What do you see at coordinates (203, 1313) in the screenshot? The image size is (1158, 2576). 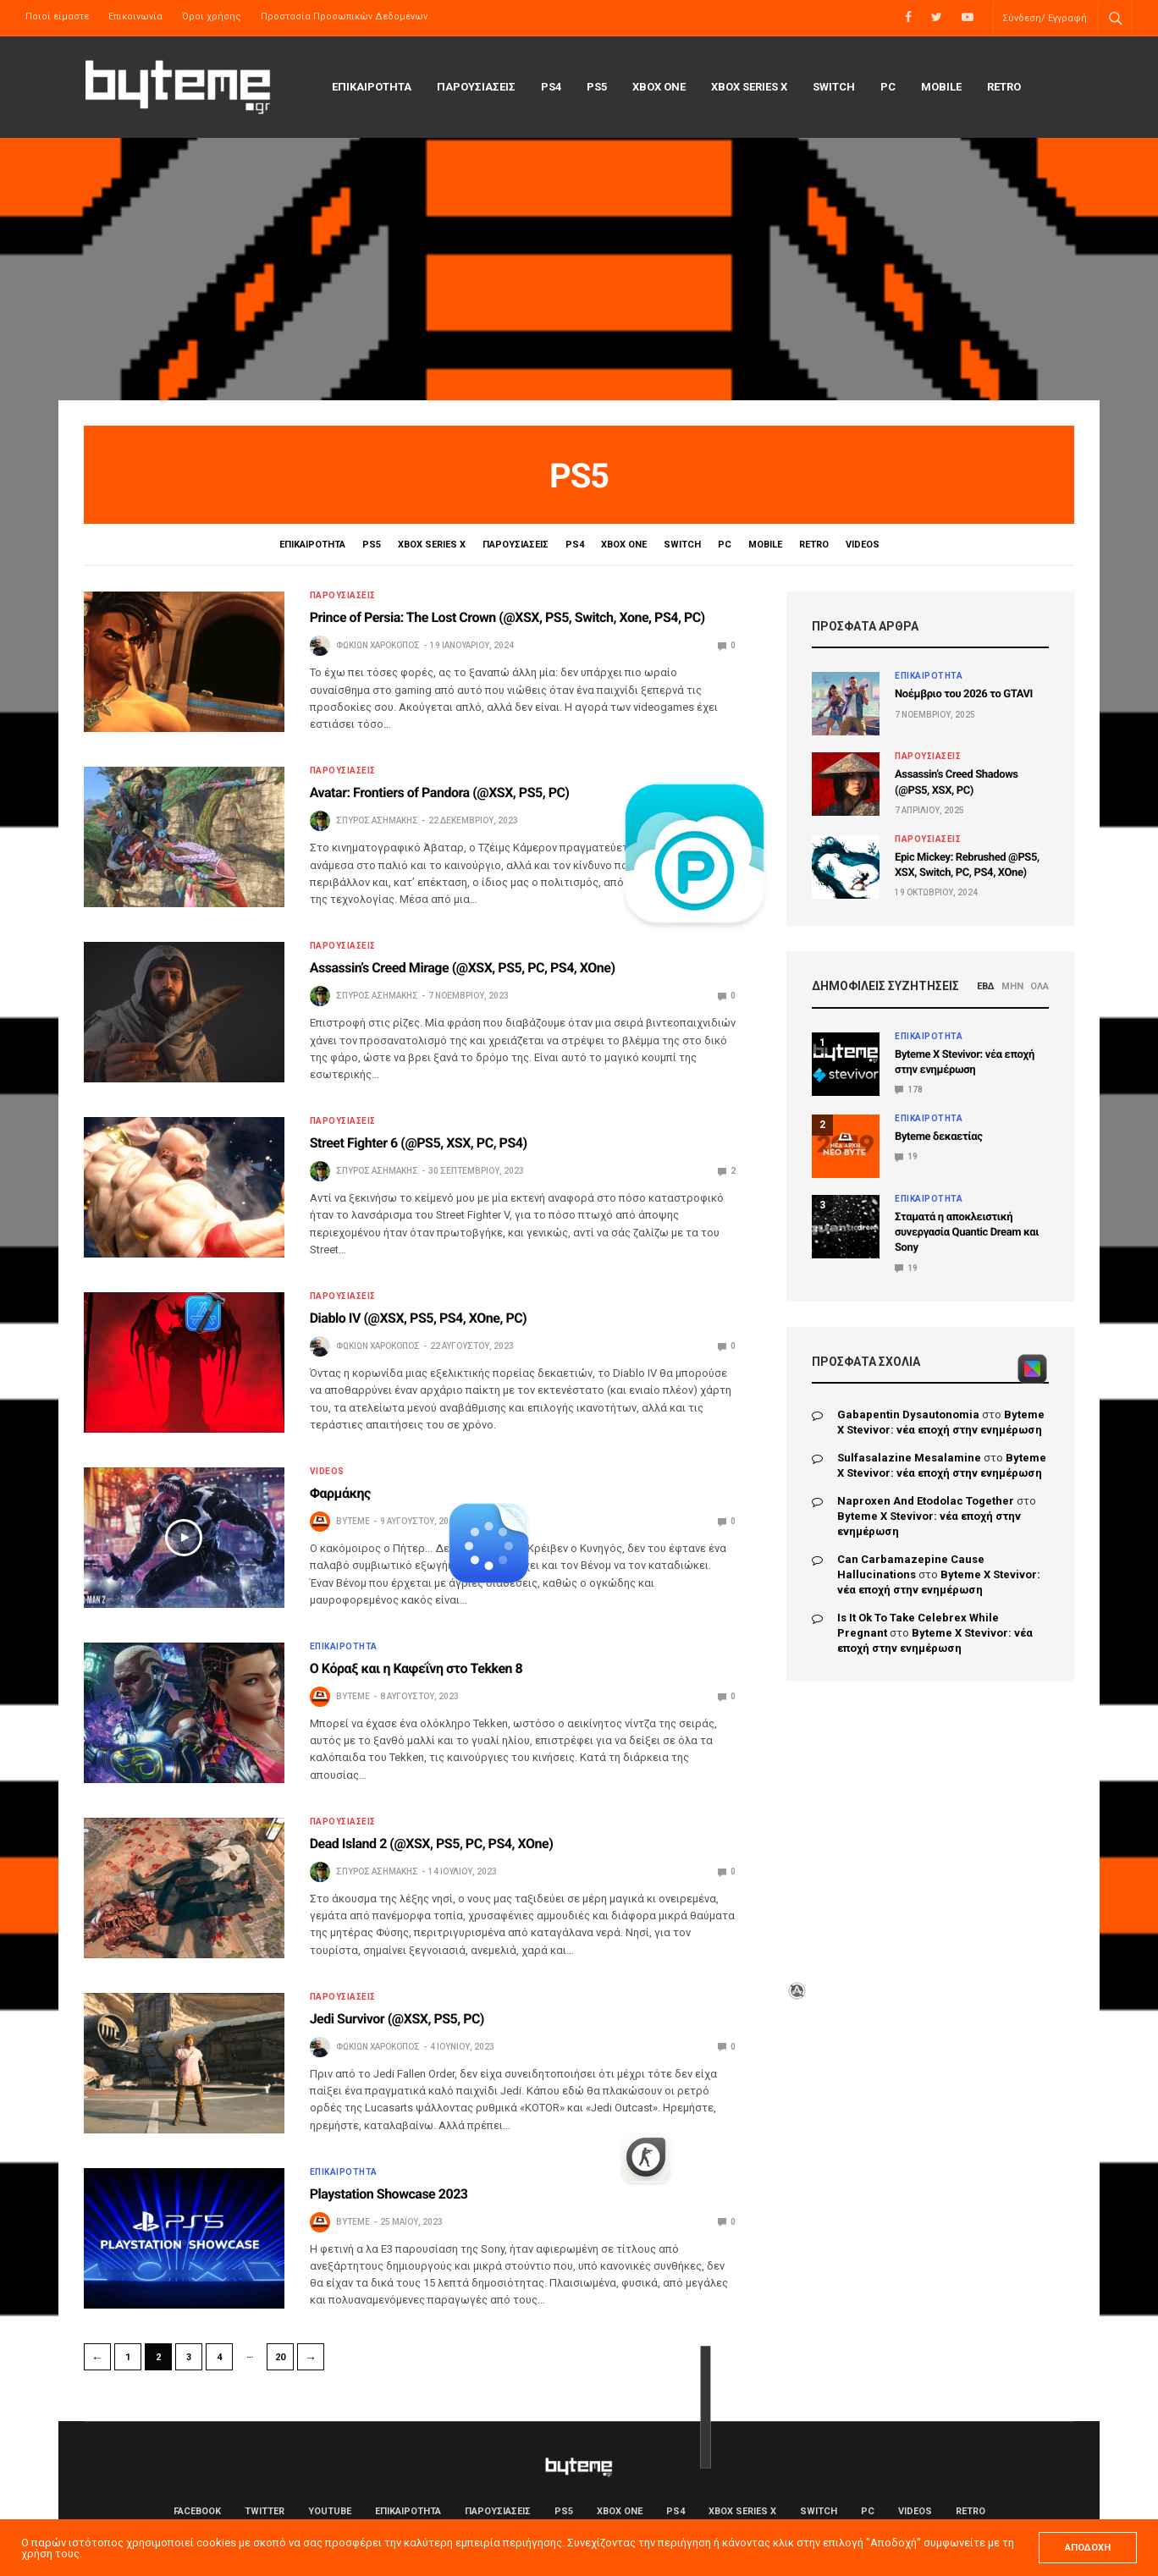 I see `open Xcode development environment` at bounding box center [203, 1313].